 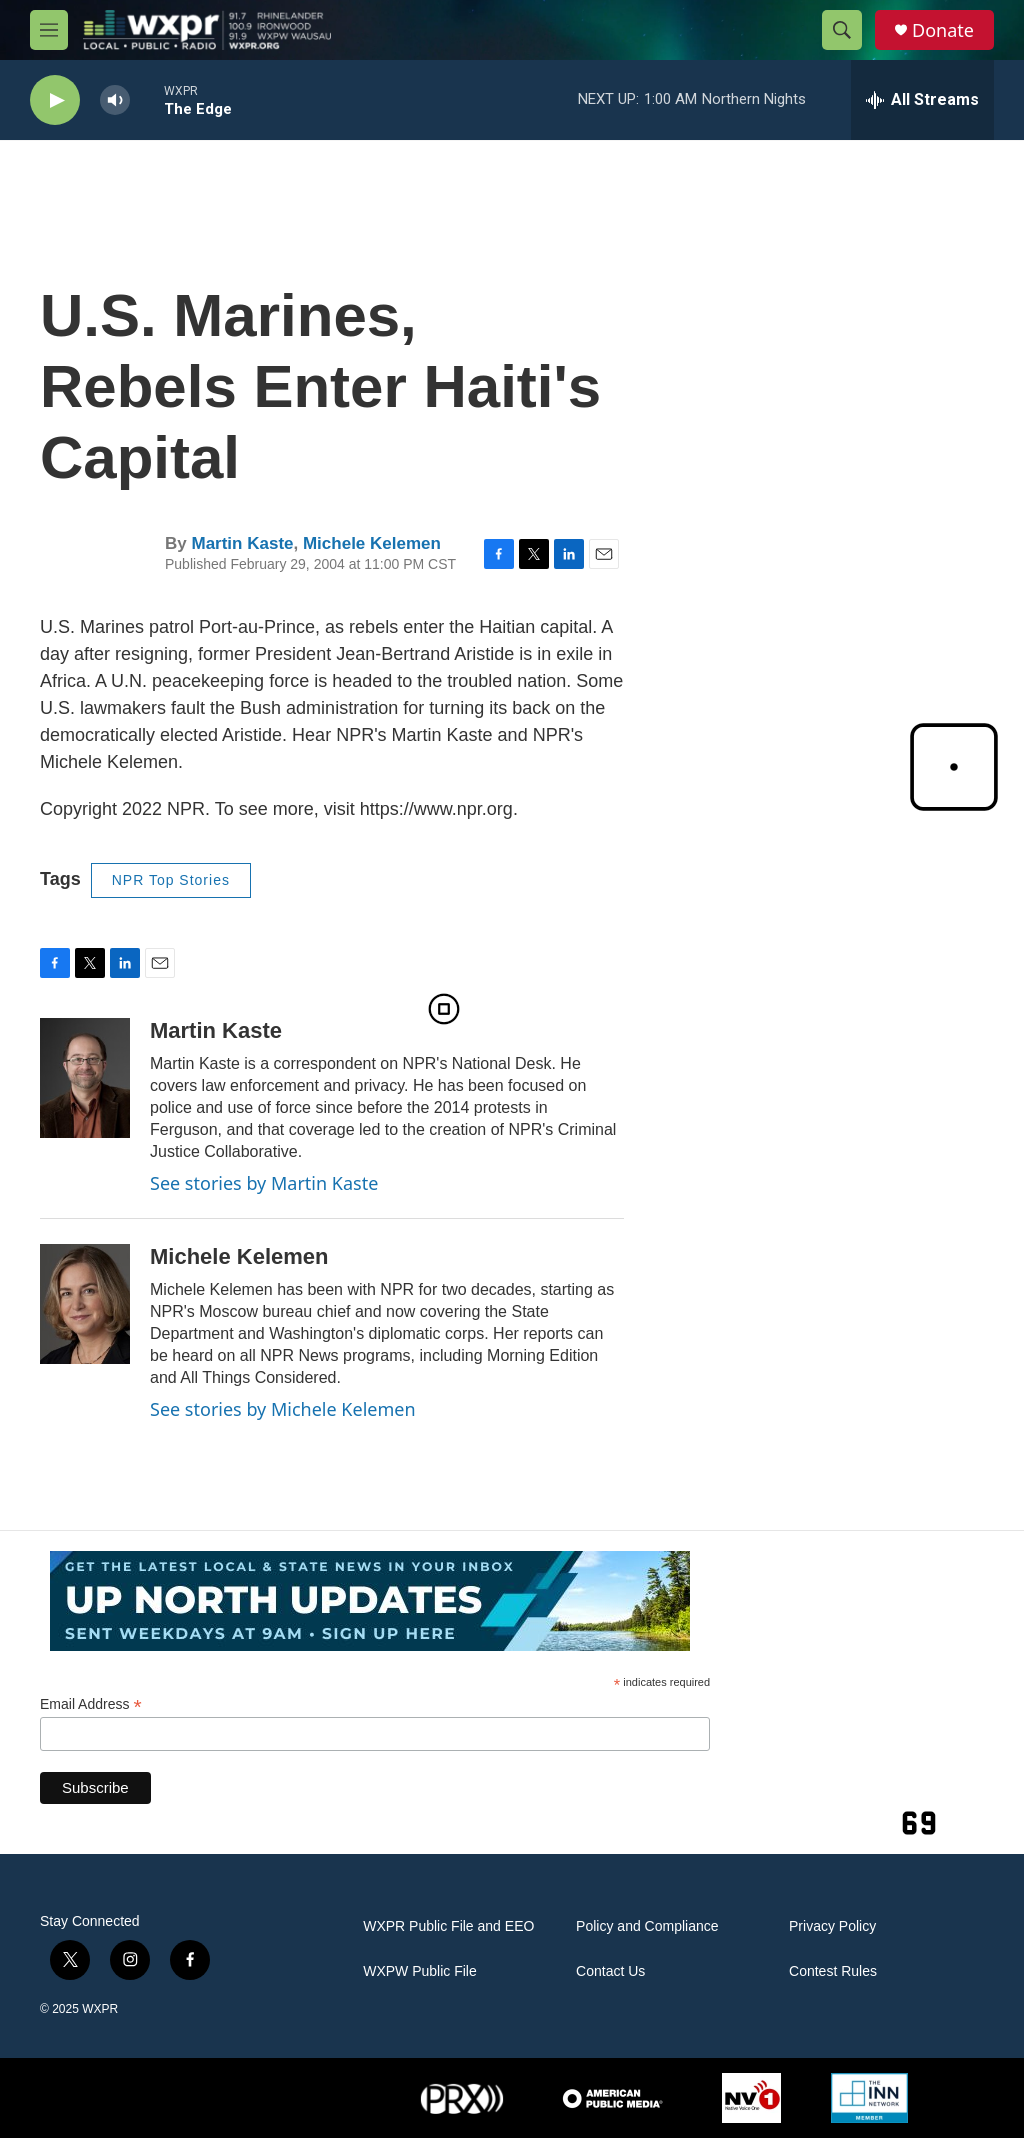 I want to click on displays the number 69 as a label or badge, so click(x=919, y=1823).